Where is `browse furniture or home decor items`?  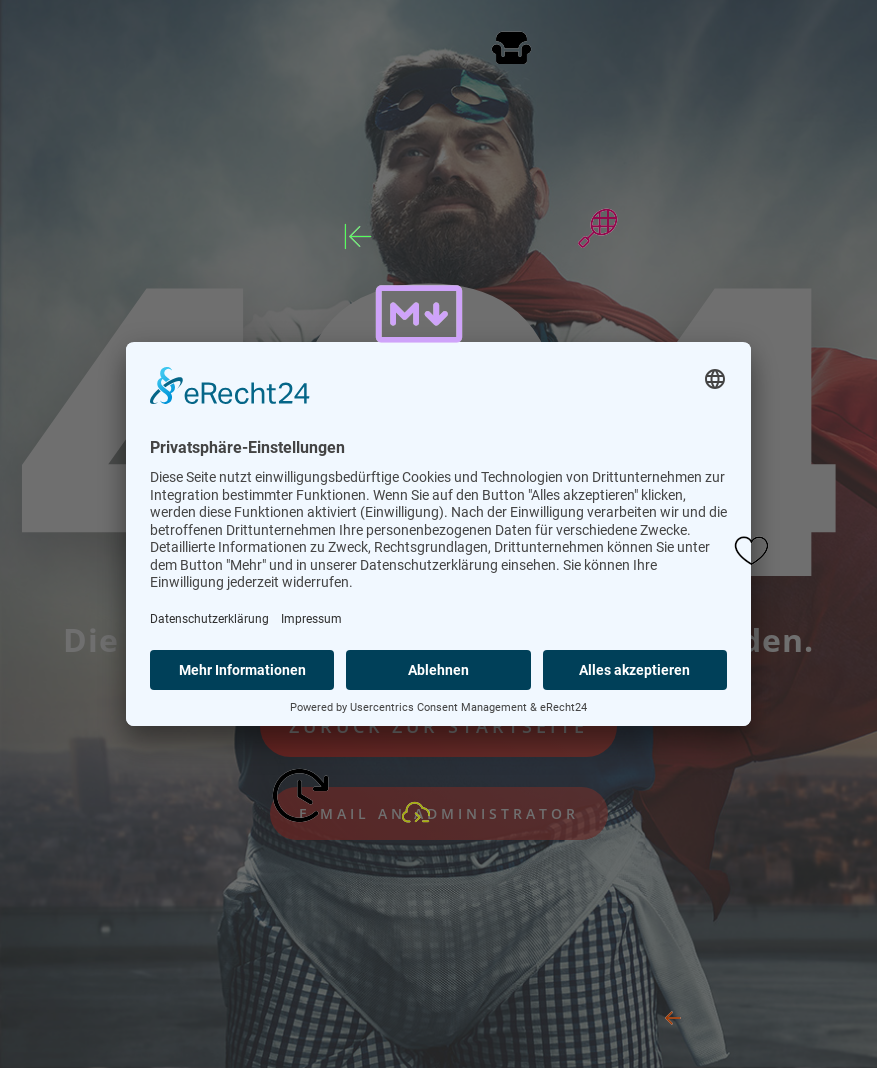
browse furniture or home decor items is located at coordinates (511, 48).